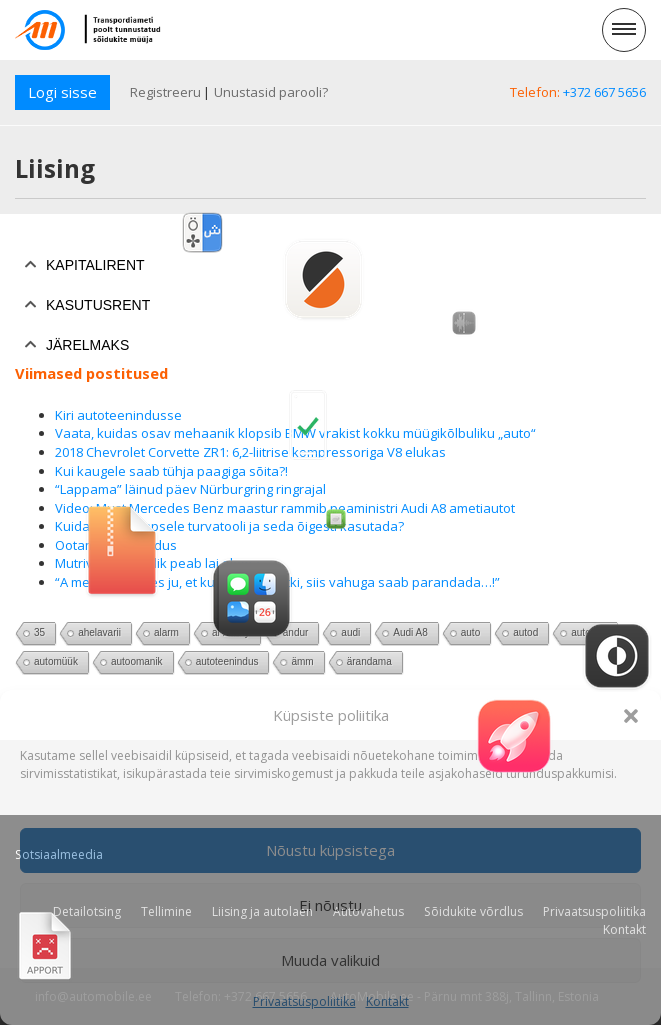  Describe the element at coordinates (336, 519) in the screenshot. I see `view CPU or processor information` at that location.